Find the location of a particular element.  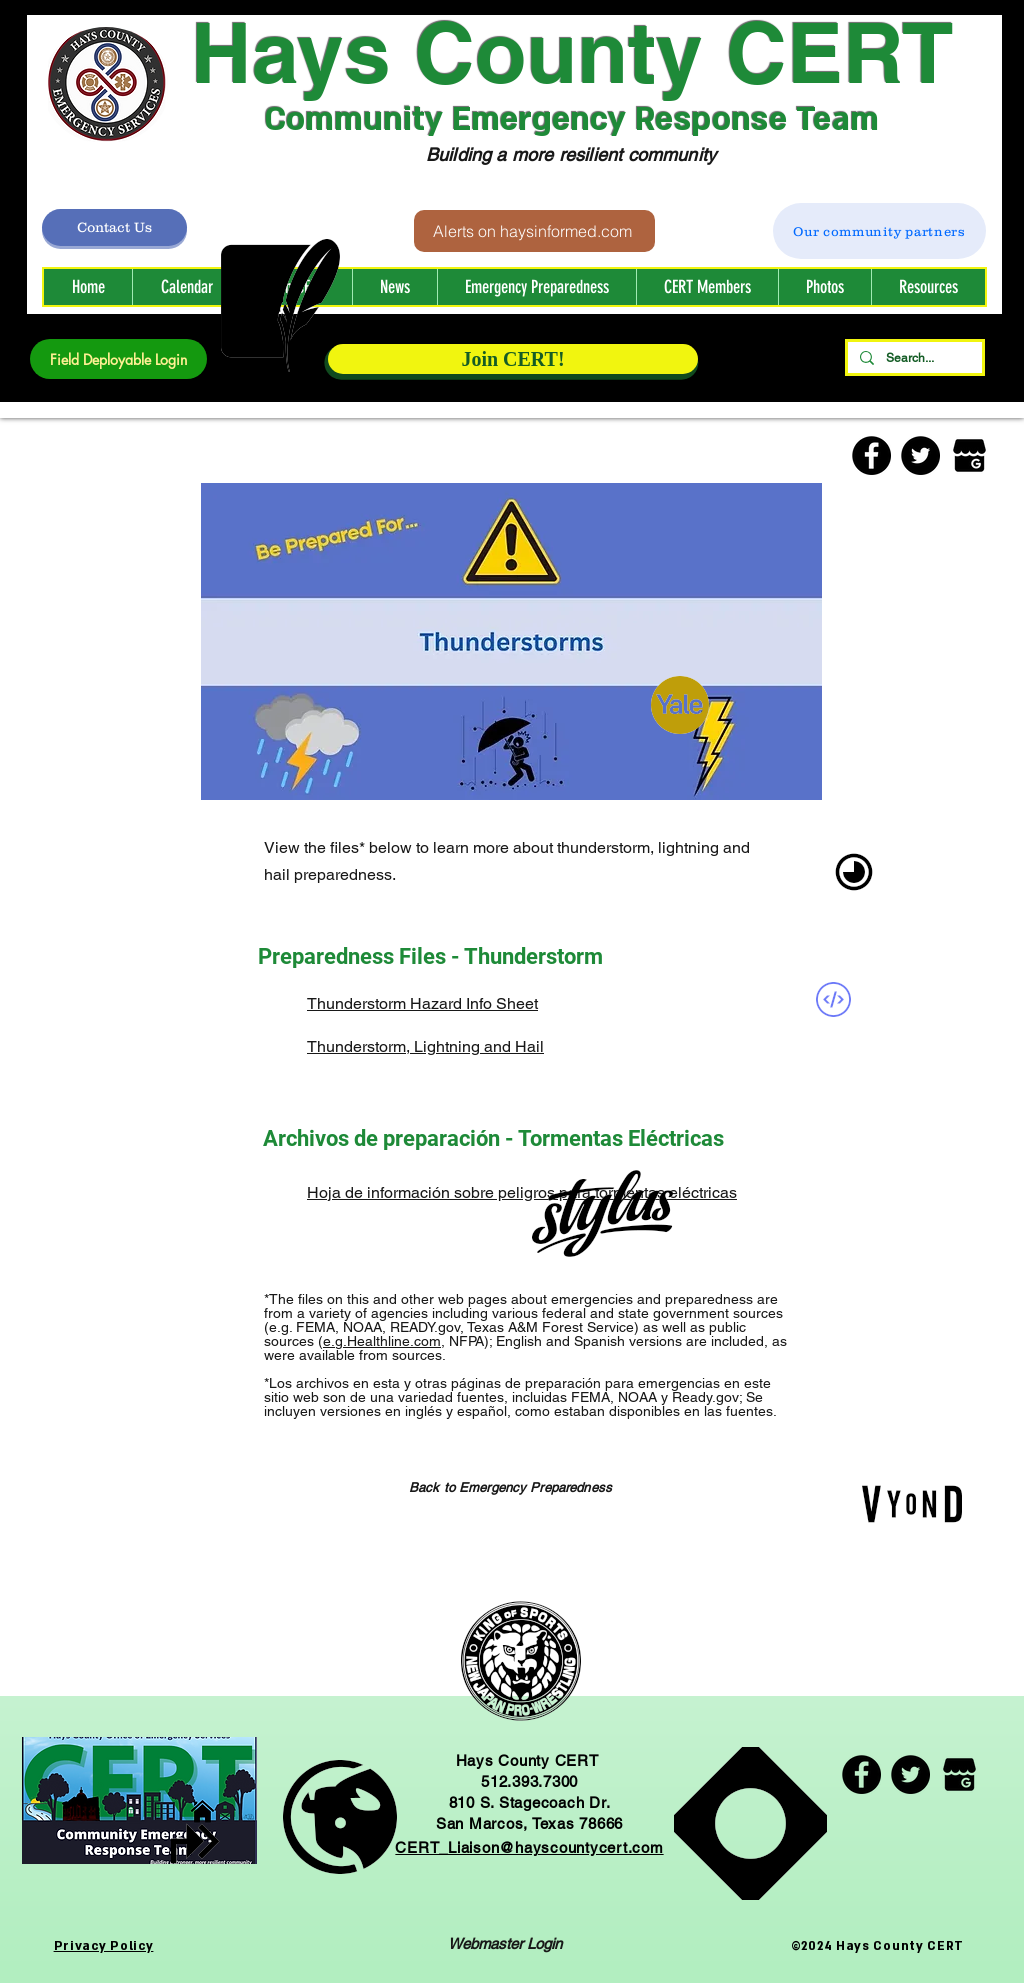

stylus CSS preprocessor logo is located at coordinates (602, 1213).